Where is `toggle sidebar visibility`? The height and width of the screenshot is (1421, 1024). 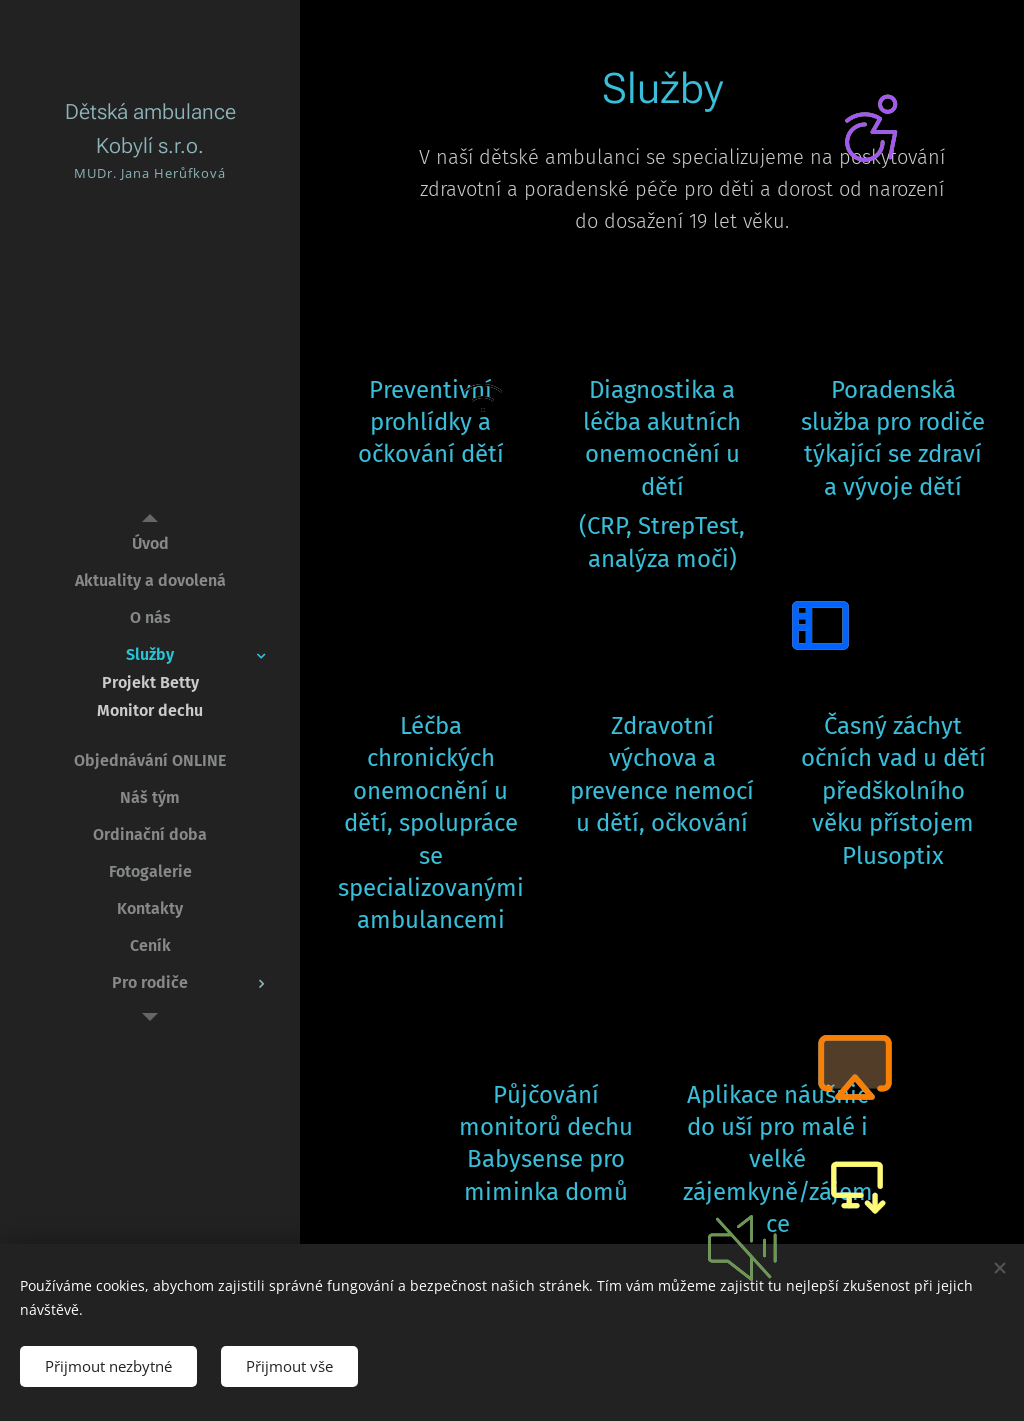
toggle sidebar visibility is located at coordinates (820, 625).